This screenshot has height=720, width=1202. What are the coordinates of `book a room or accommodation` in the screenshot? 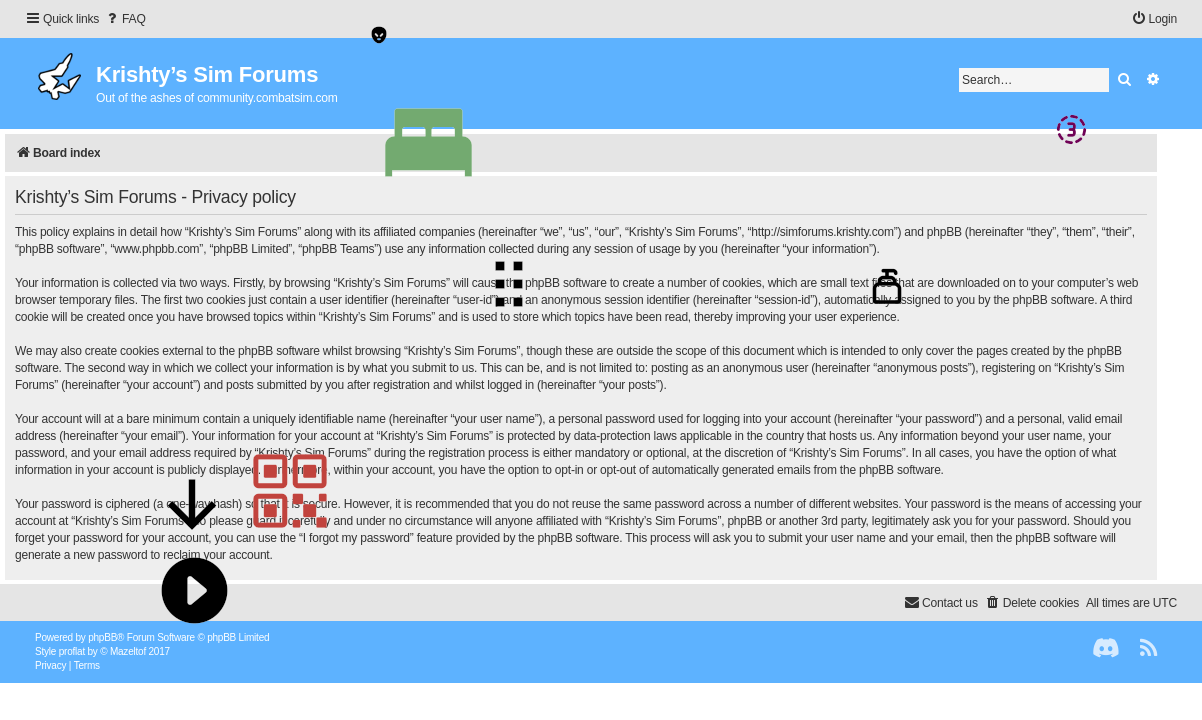 It's located at (428, 142).